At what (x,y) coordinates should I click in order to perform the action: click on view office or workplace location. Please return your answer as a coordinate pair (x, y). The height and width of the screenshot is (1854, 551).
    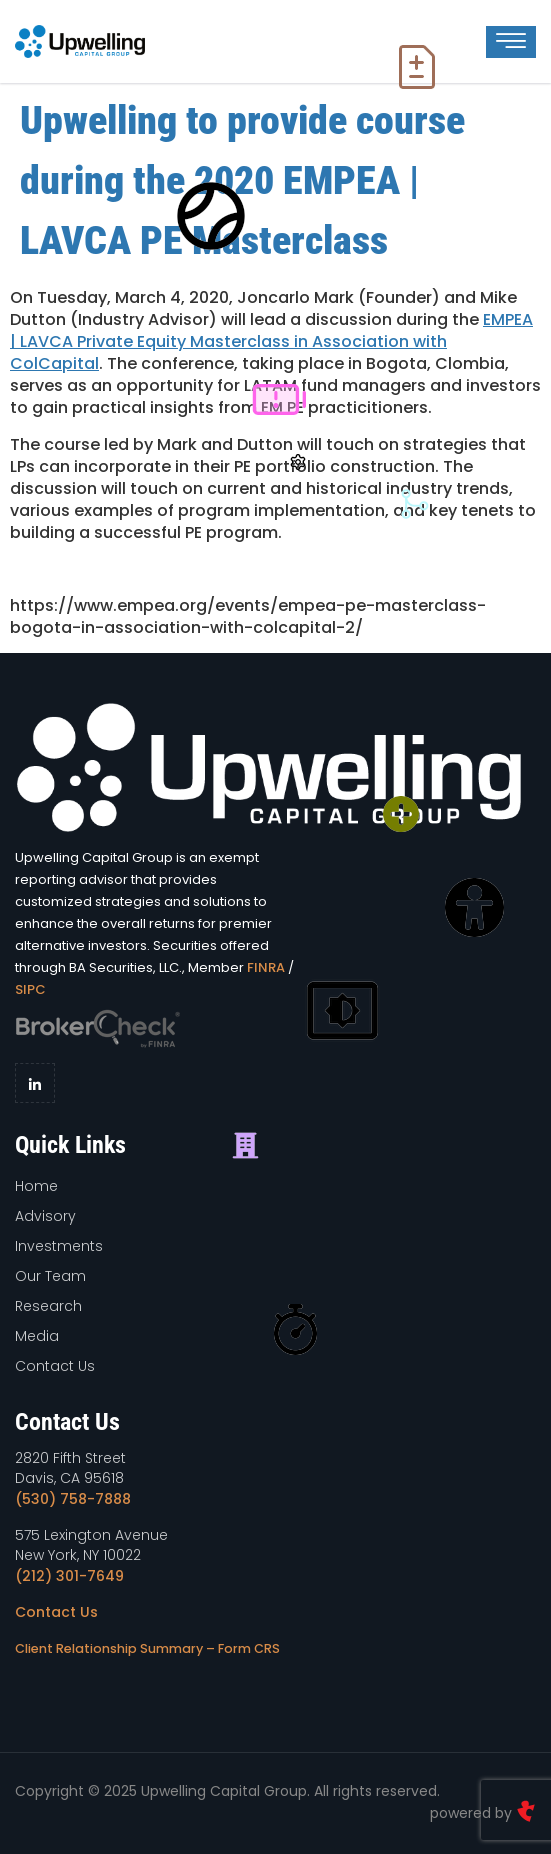
    Looking at the image, I should click on (245, 1145).